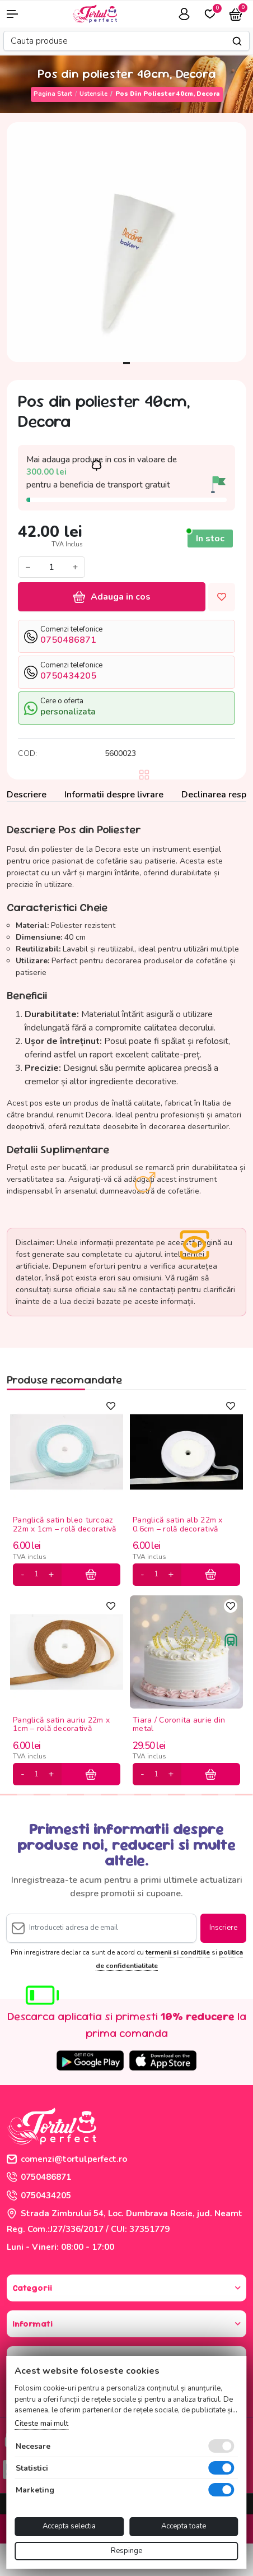  I want to click on view subway or metro transit options, so click(231, 1640).